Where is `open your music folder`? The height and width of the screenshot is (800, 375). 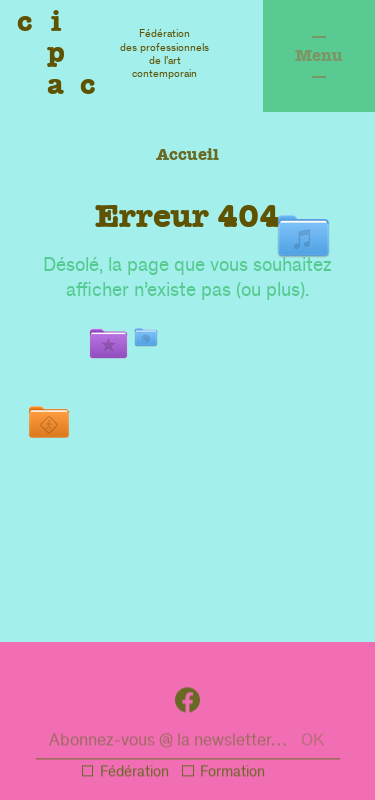 open your music folder is located at coordinates (303, 235).